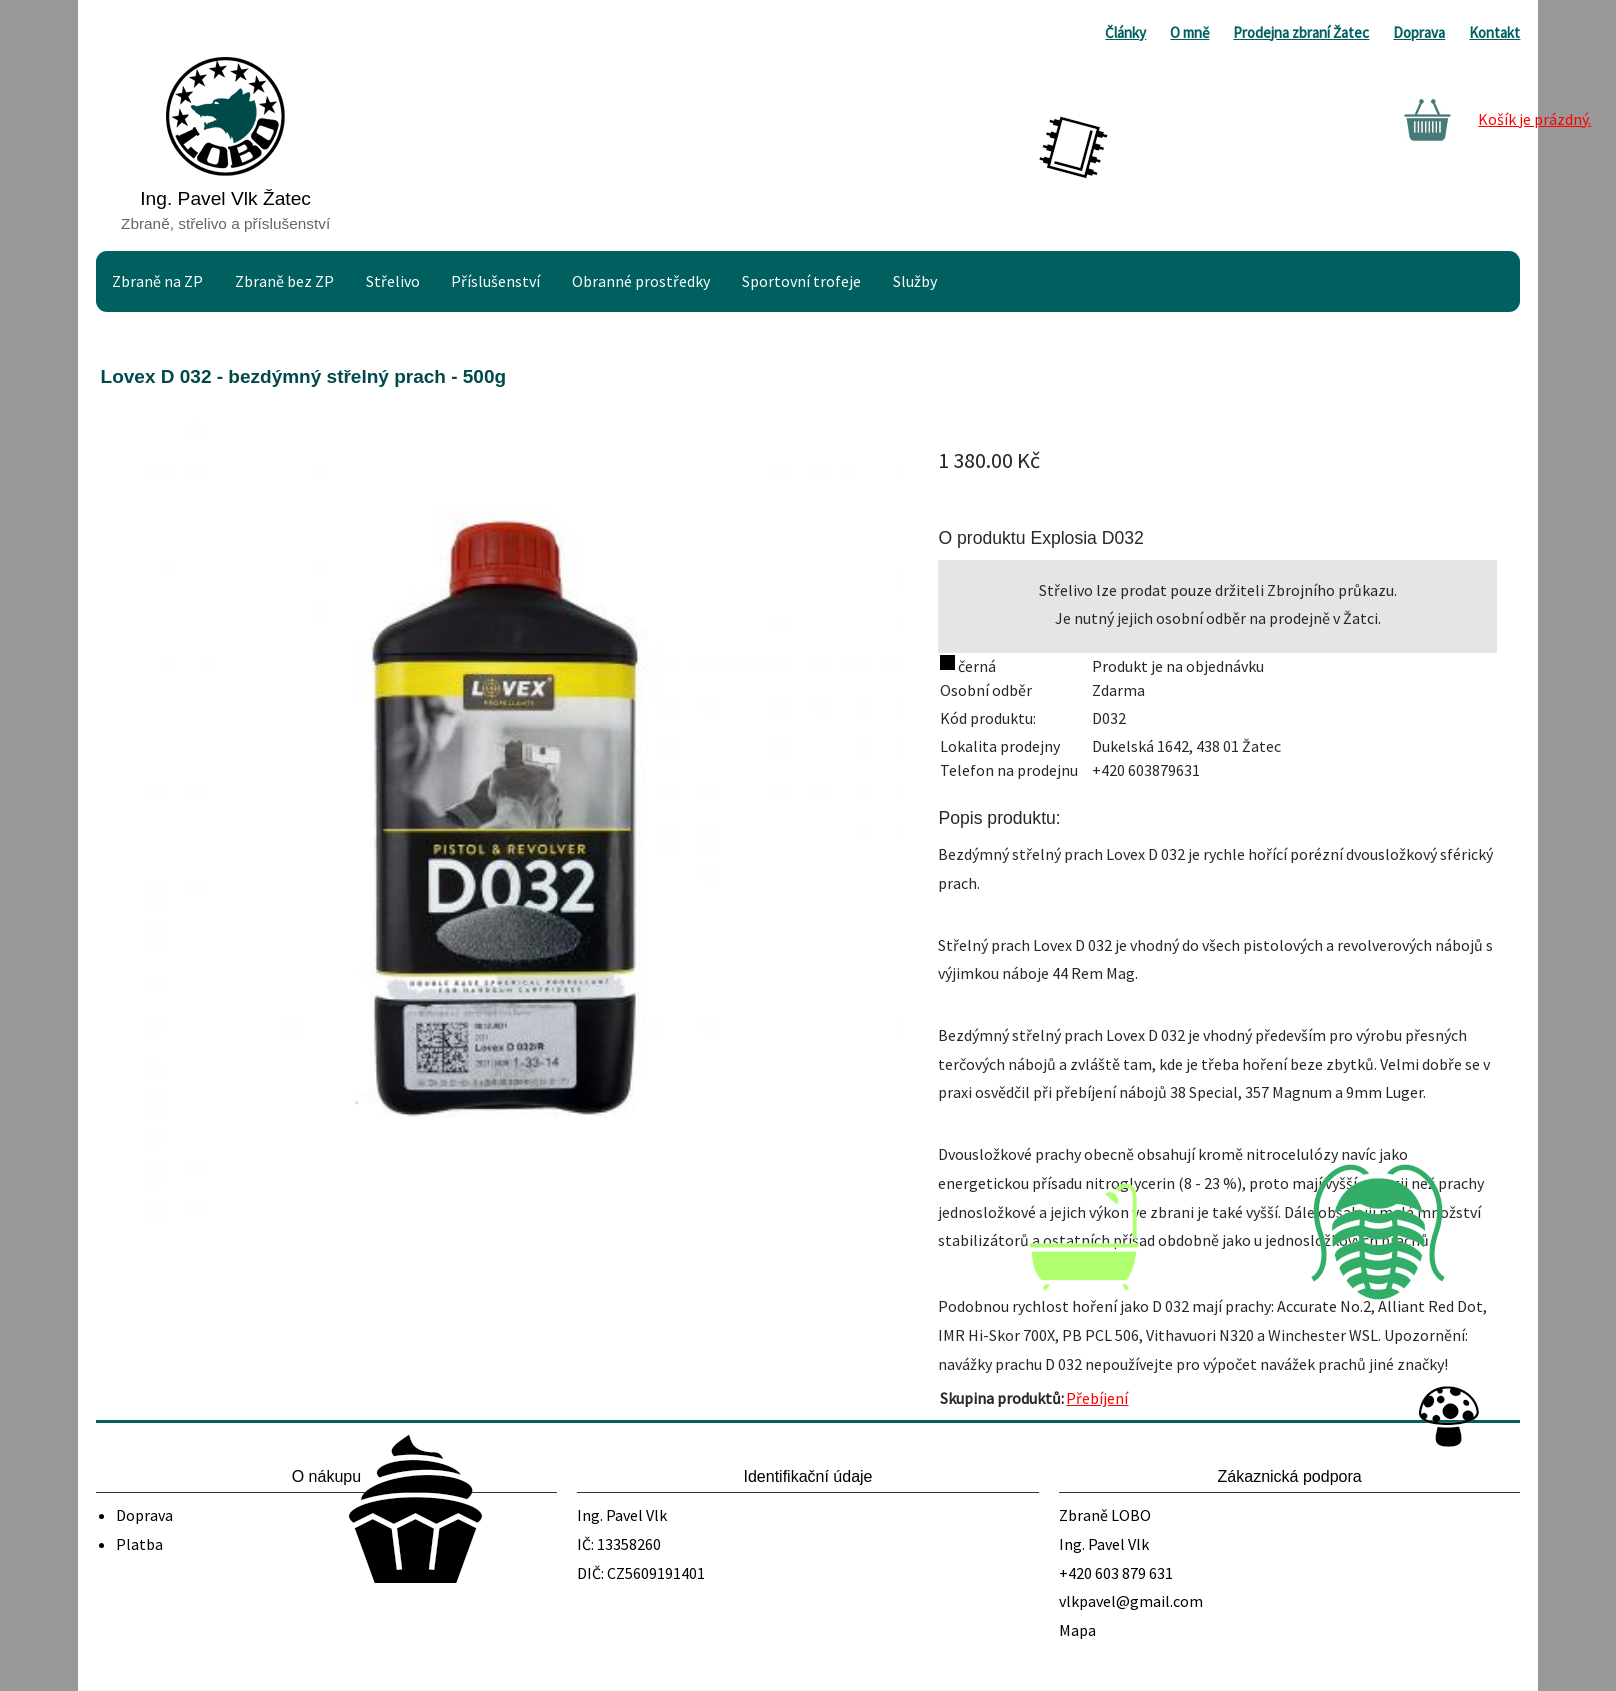  What do you see at coordinates (1378, 1232) in the screenshot?
I see `trilobite fossil icon for a paleontology or natural history app` at bounding box center [1378, 1232].